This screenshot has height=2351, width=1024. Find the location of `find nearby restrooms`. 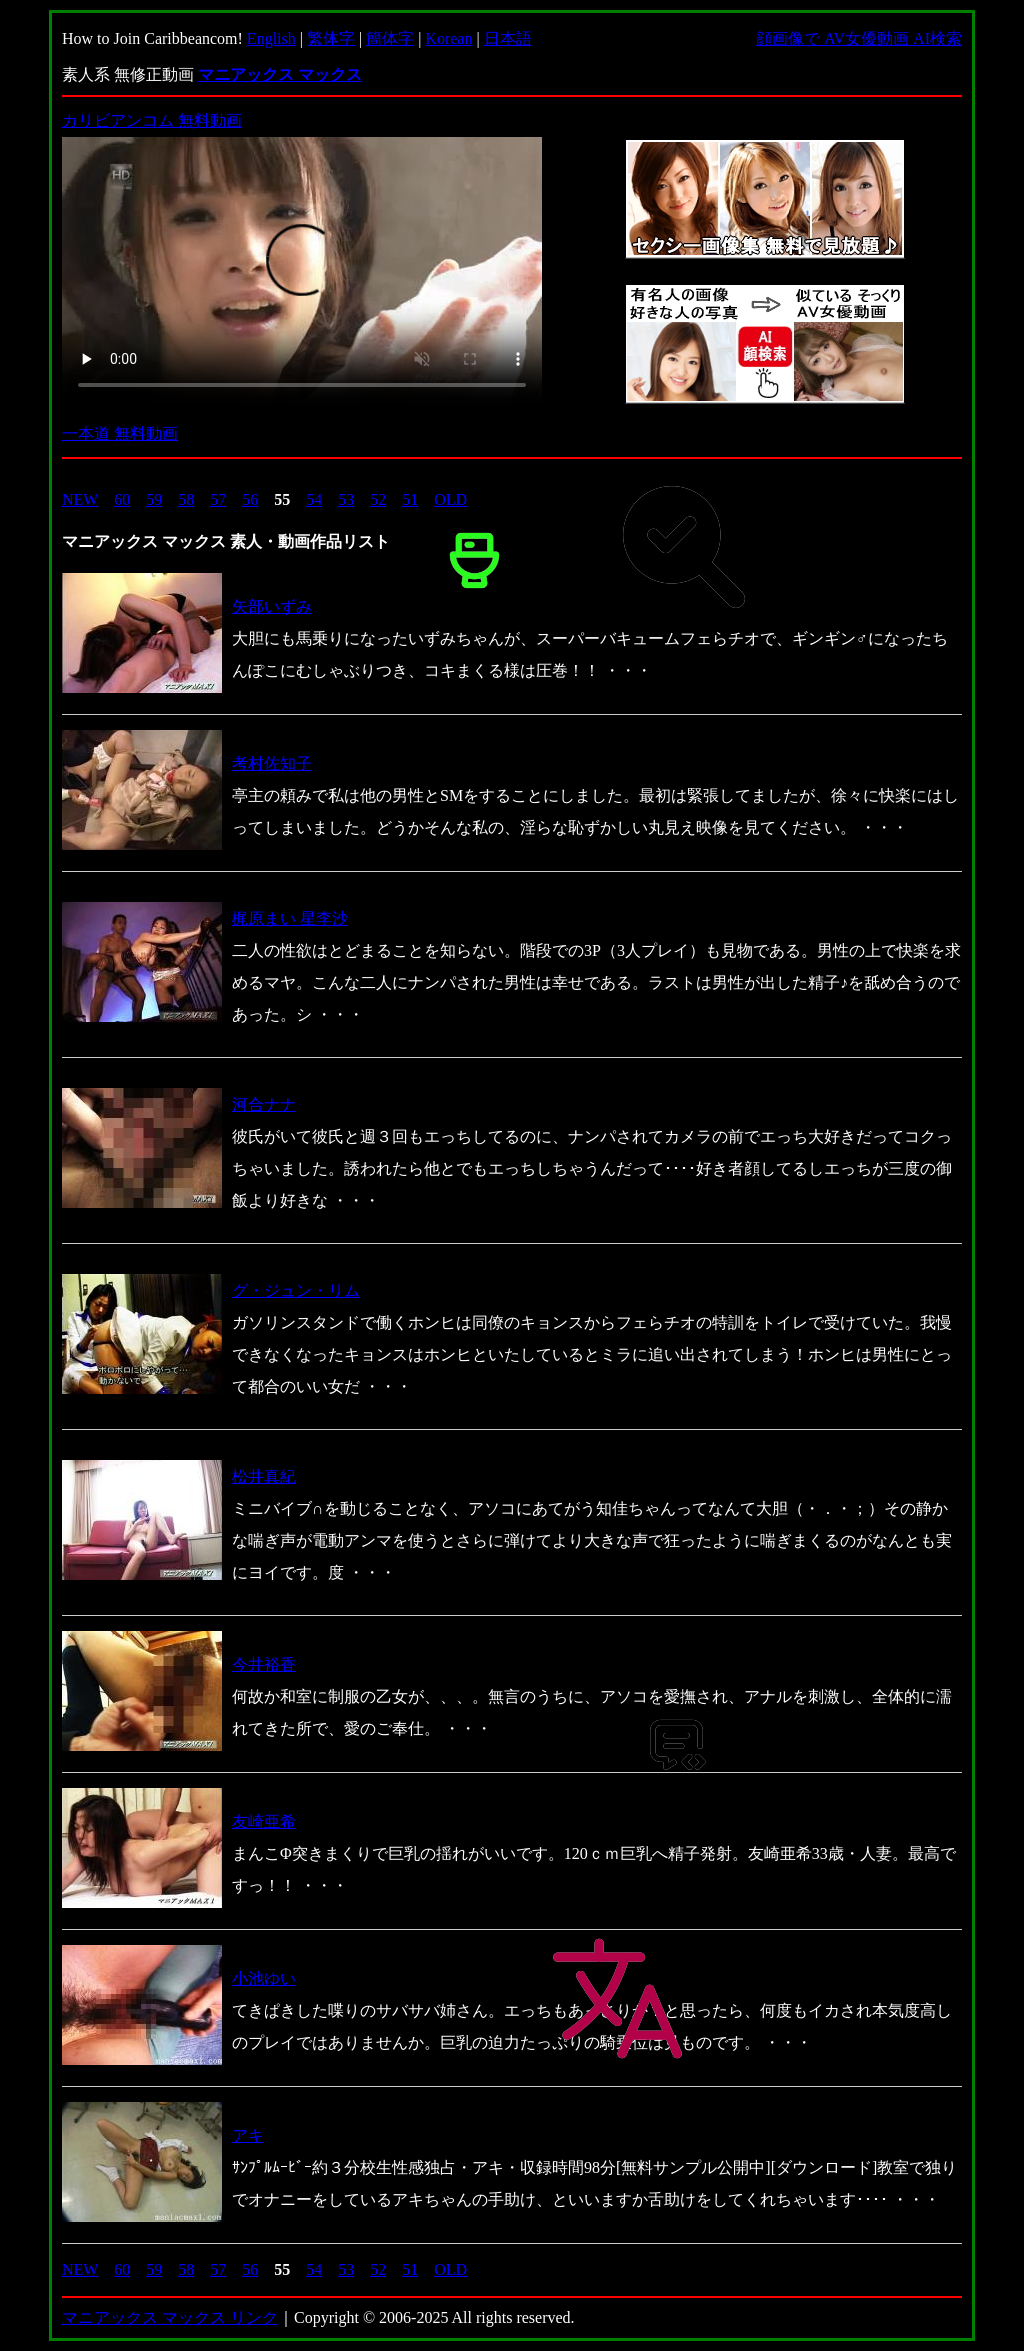

find nearby restrooms is located at coordinates (474, 559).